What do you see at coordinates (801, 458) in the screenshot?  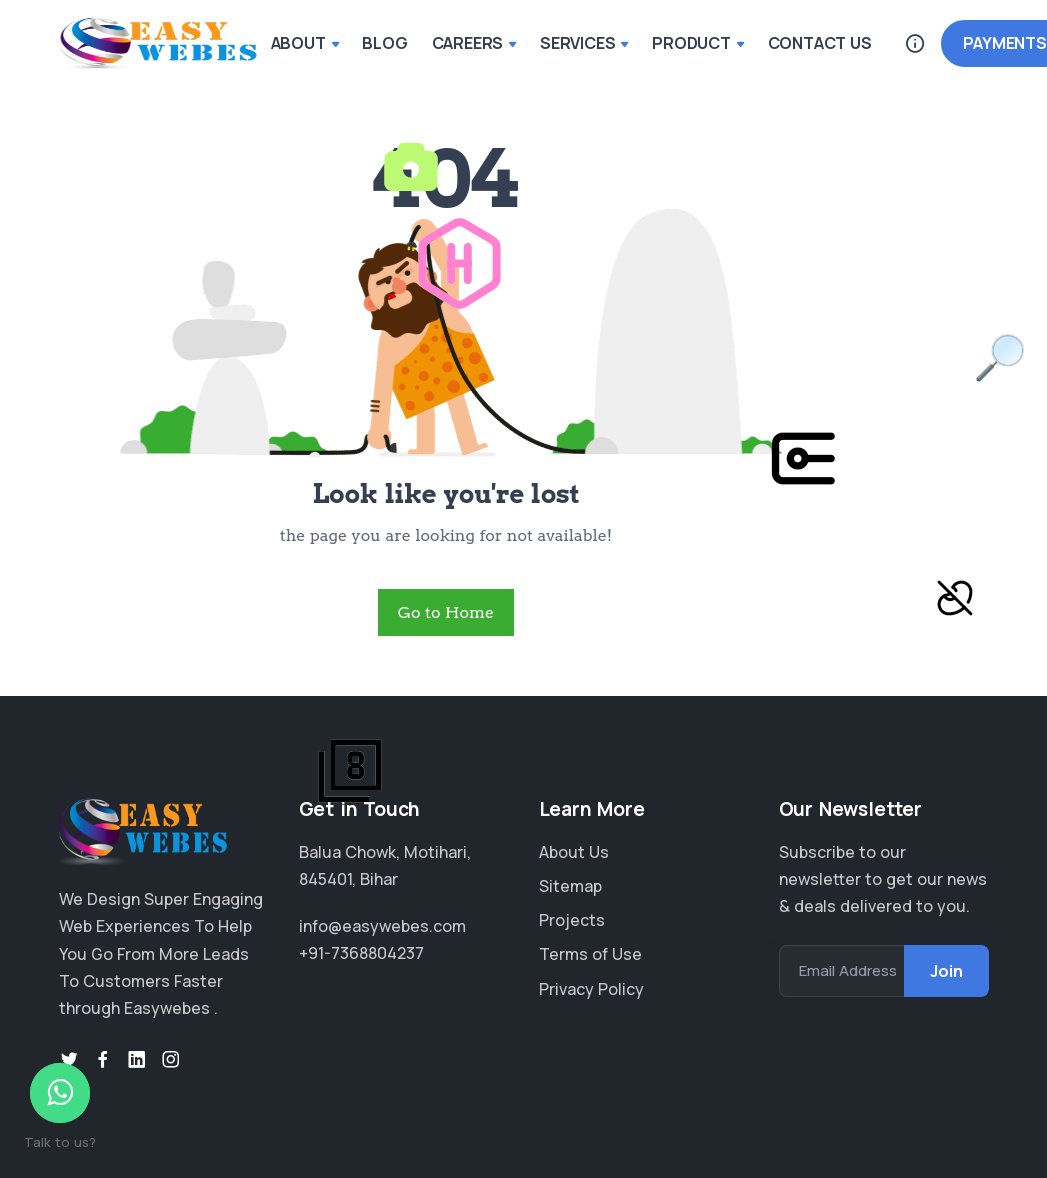 I see `access your wallet or payment methods` at bounding box center [801, 458].